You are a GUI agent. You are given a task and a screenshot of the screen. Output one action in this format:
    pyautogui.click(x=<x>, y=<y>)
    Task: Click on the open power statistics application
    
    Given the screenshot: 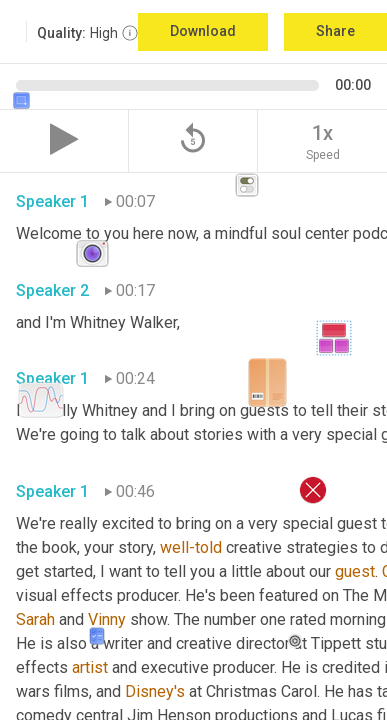 What is the action you would take?
    pyautogui.click(x=41, y=400)
    